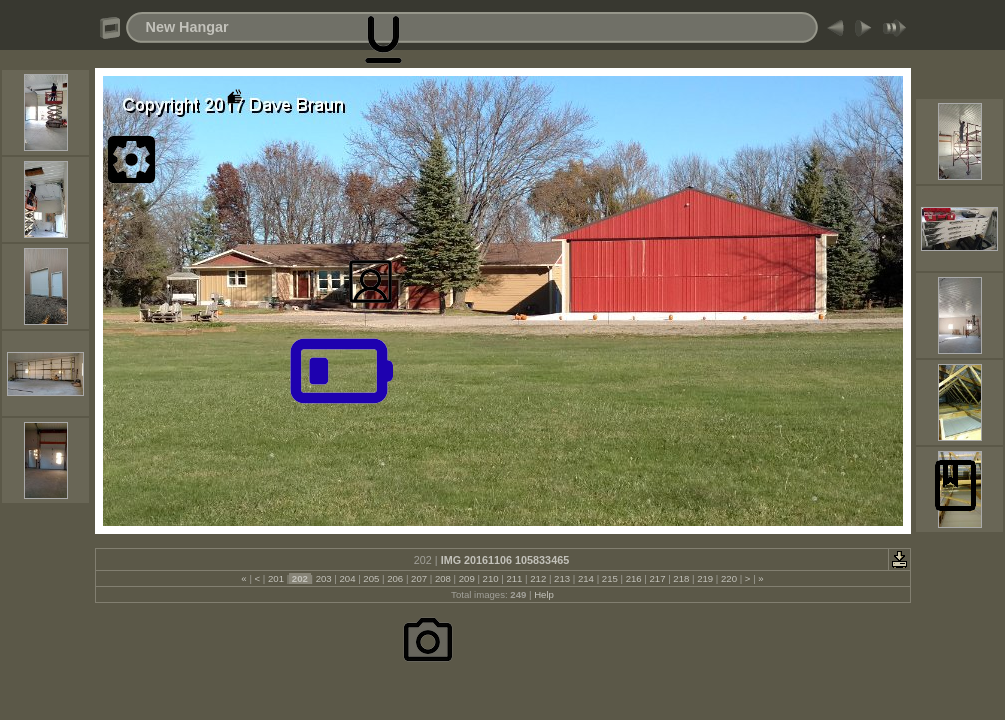 This screenshot has height=720, width=1005. Describe the element at coordinates (339, 371) in the screenshot. I see `indicates low battery level at approximately 25%` at that location.